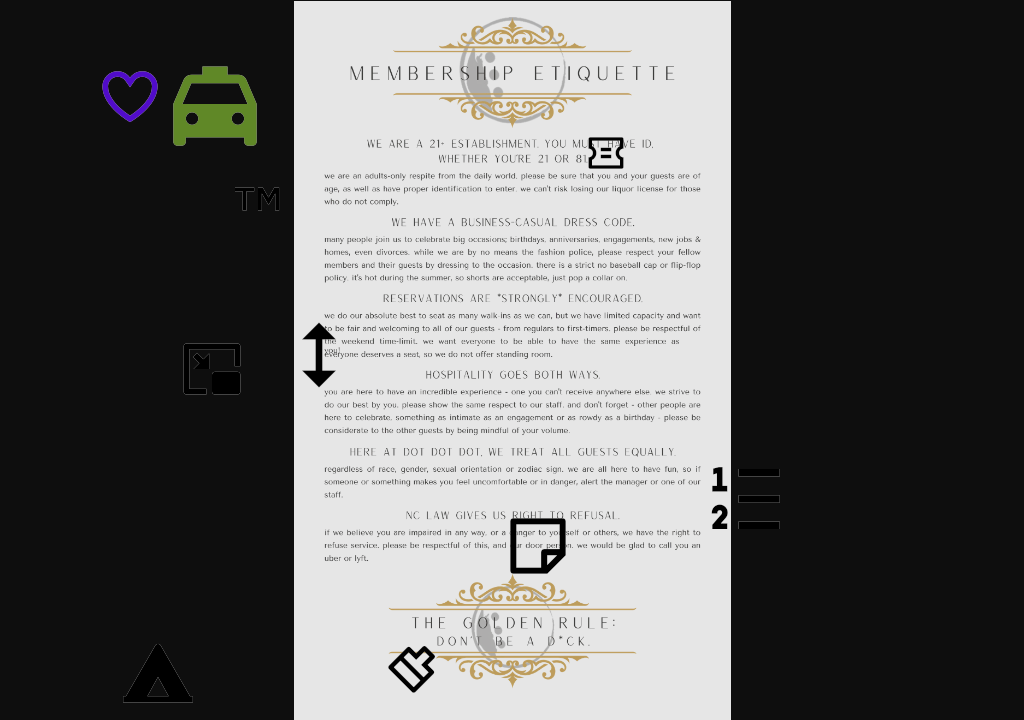 This screenshot has height=720, width=1024. I want to click on enable picture-in-picture mode, so click(212, 369).